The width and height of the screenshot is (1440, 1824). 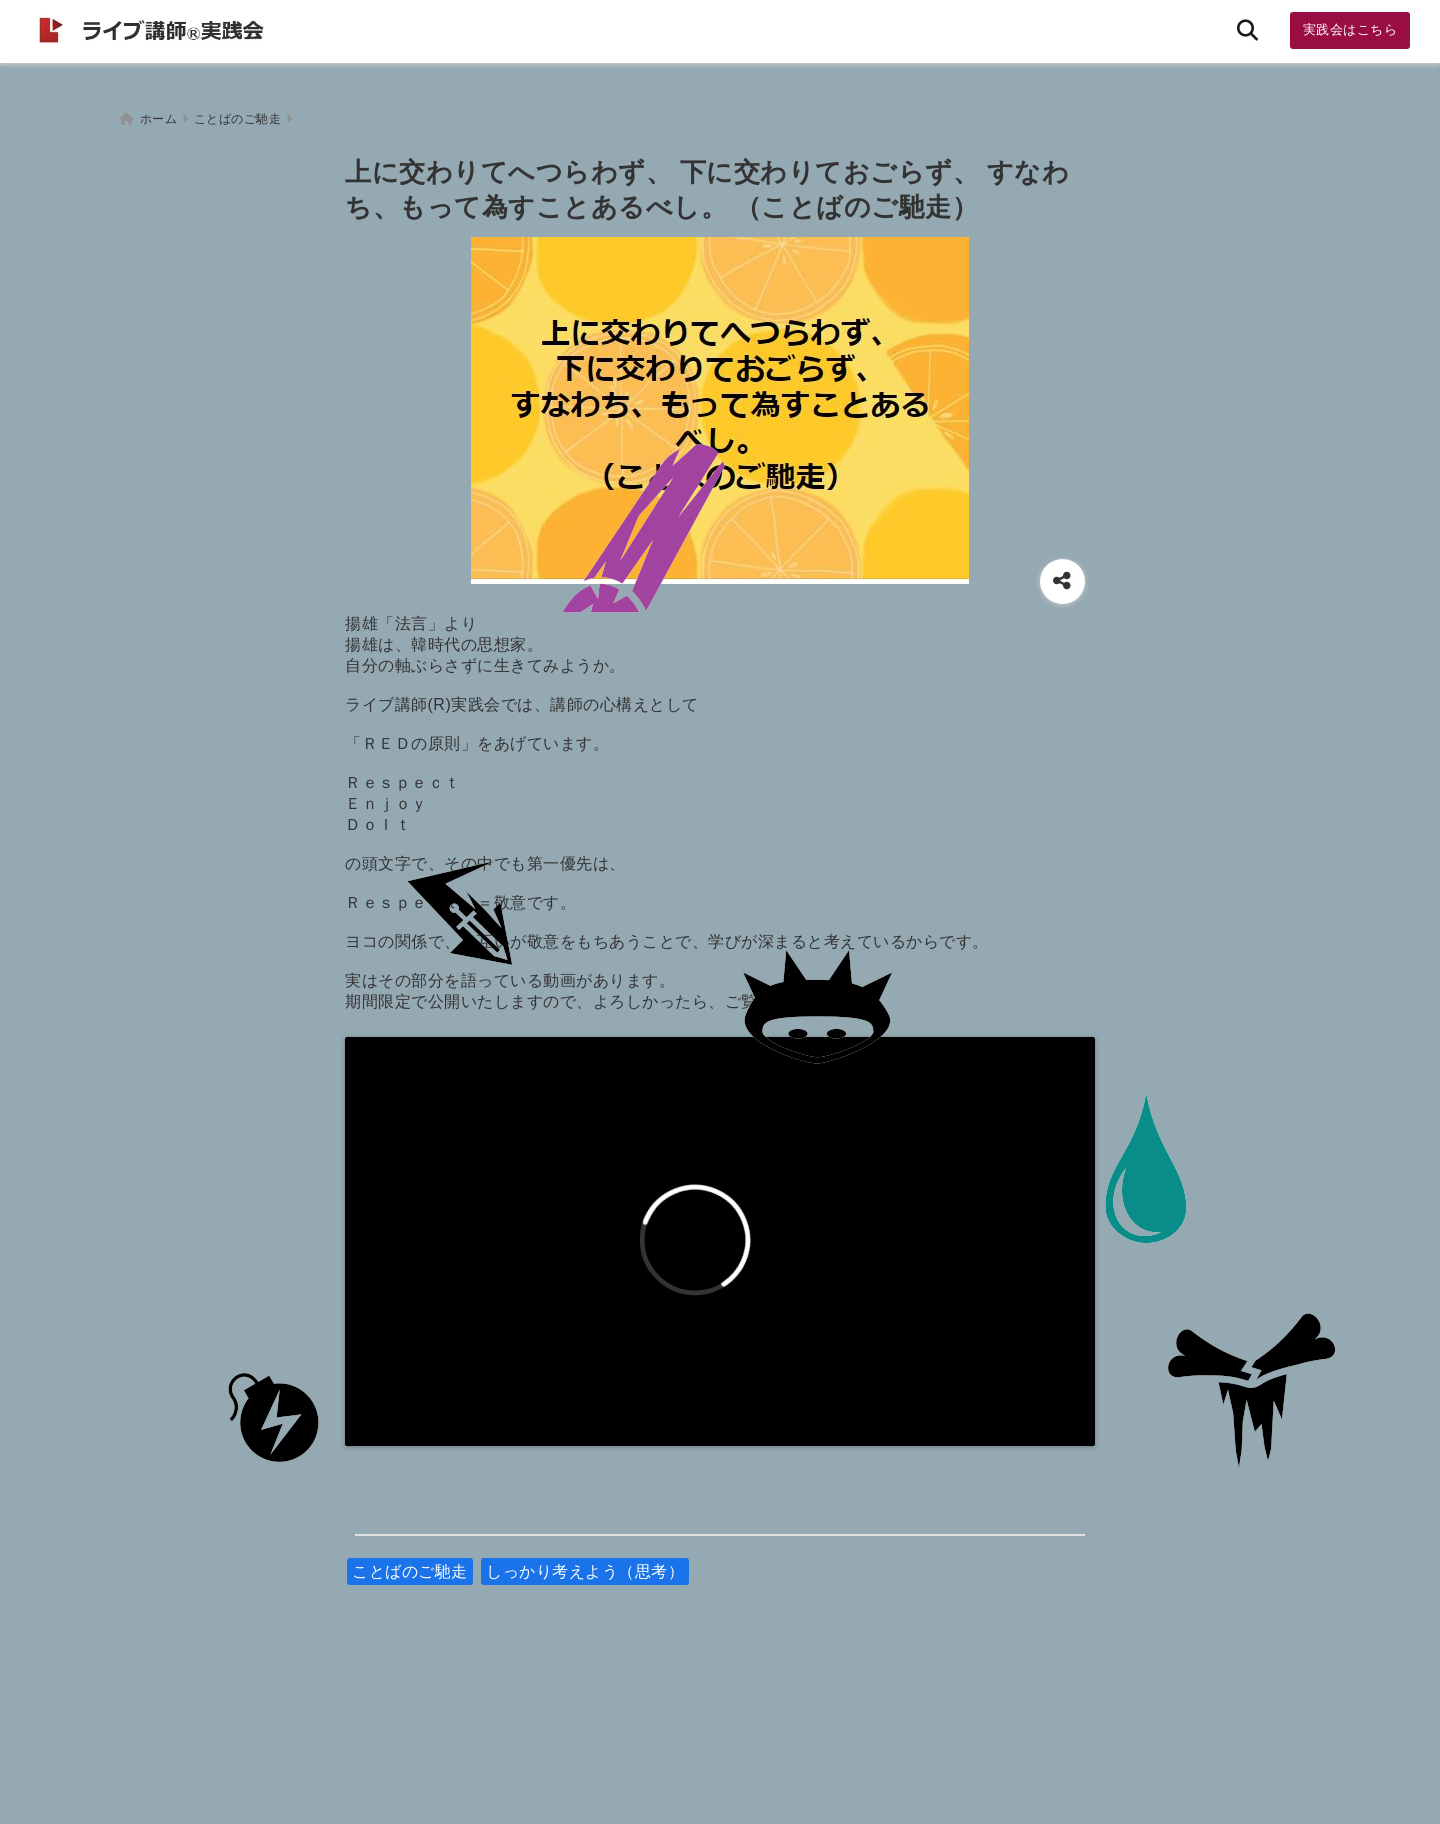 I want to click on activate defense or shield ability, so click(x=817, y=1009).